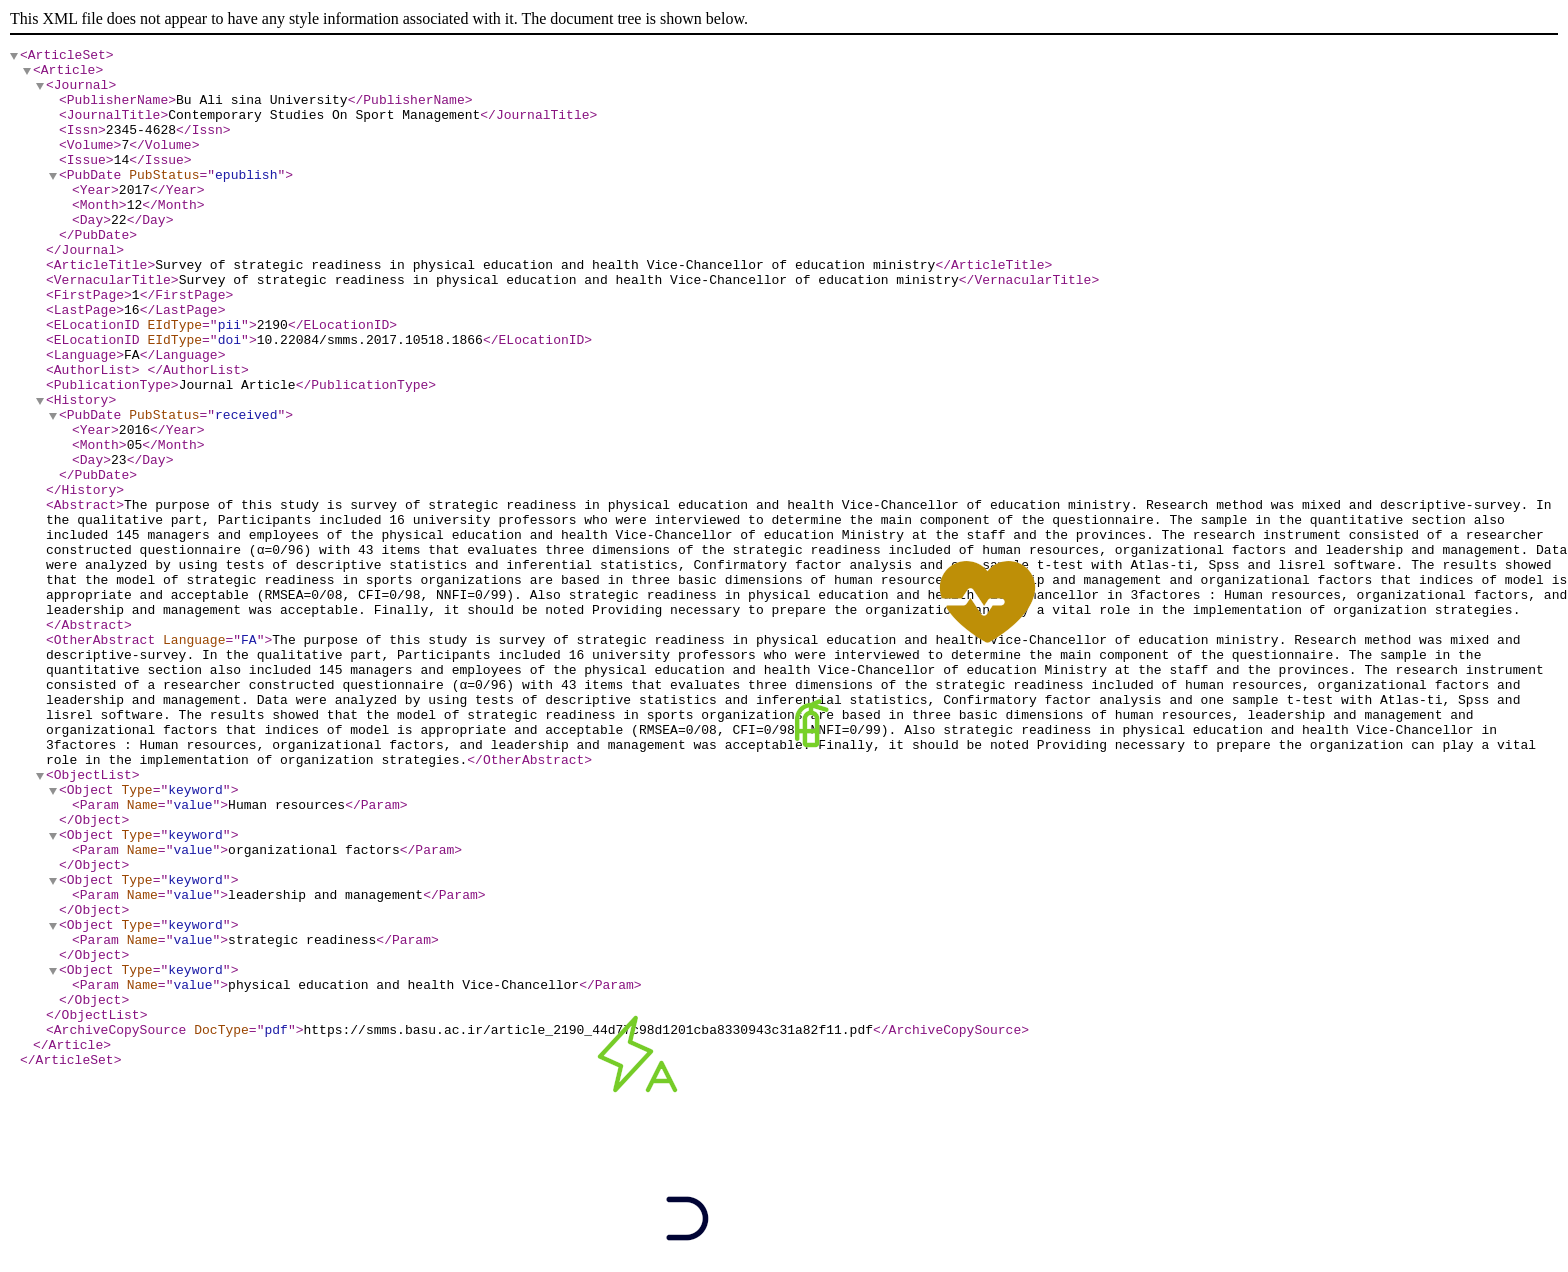 Image resolution: width=1568 pixels, height=1272 pixels. I want to click on view health or fitness data, so click(987, 598).